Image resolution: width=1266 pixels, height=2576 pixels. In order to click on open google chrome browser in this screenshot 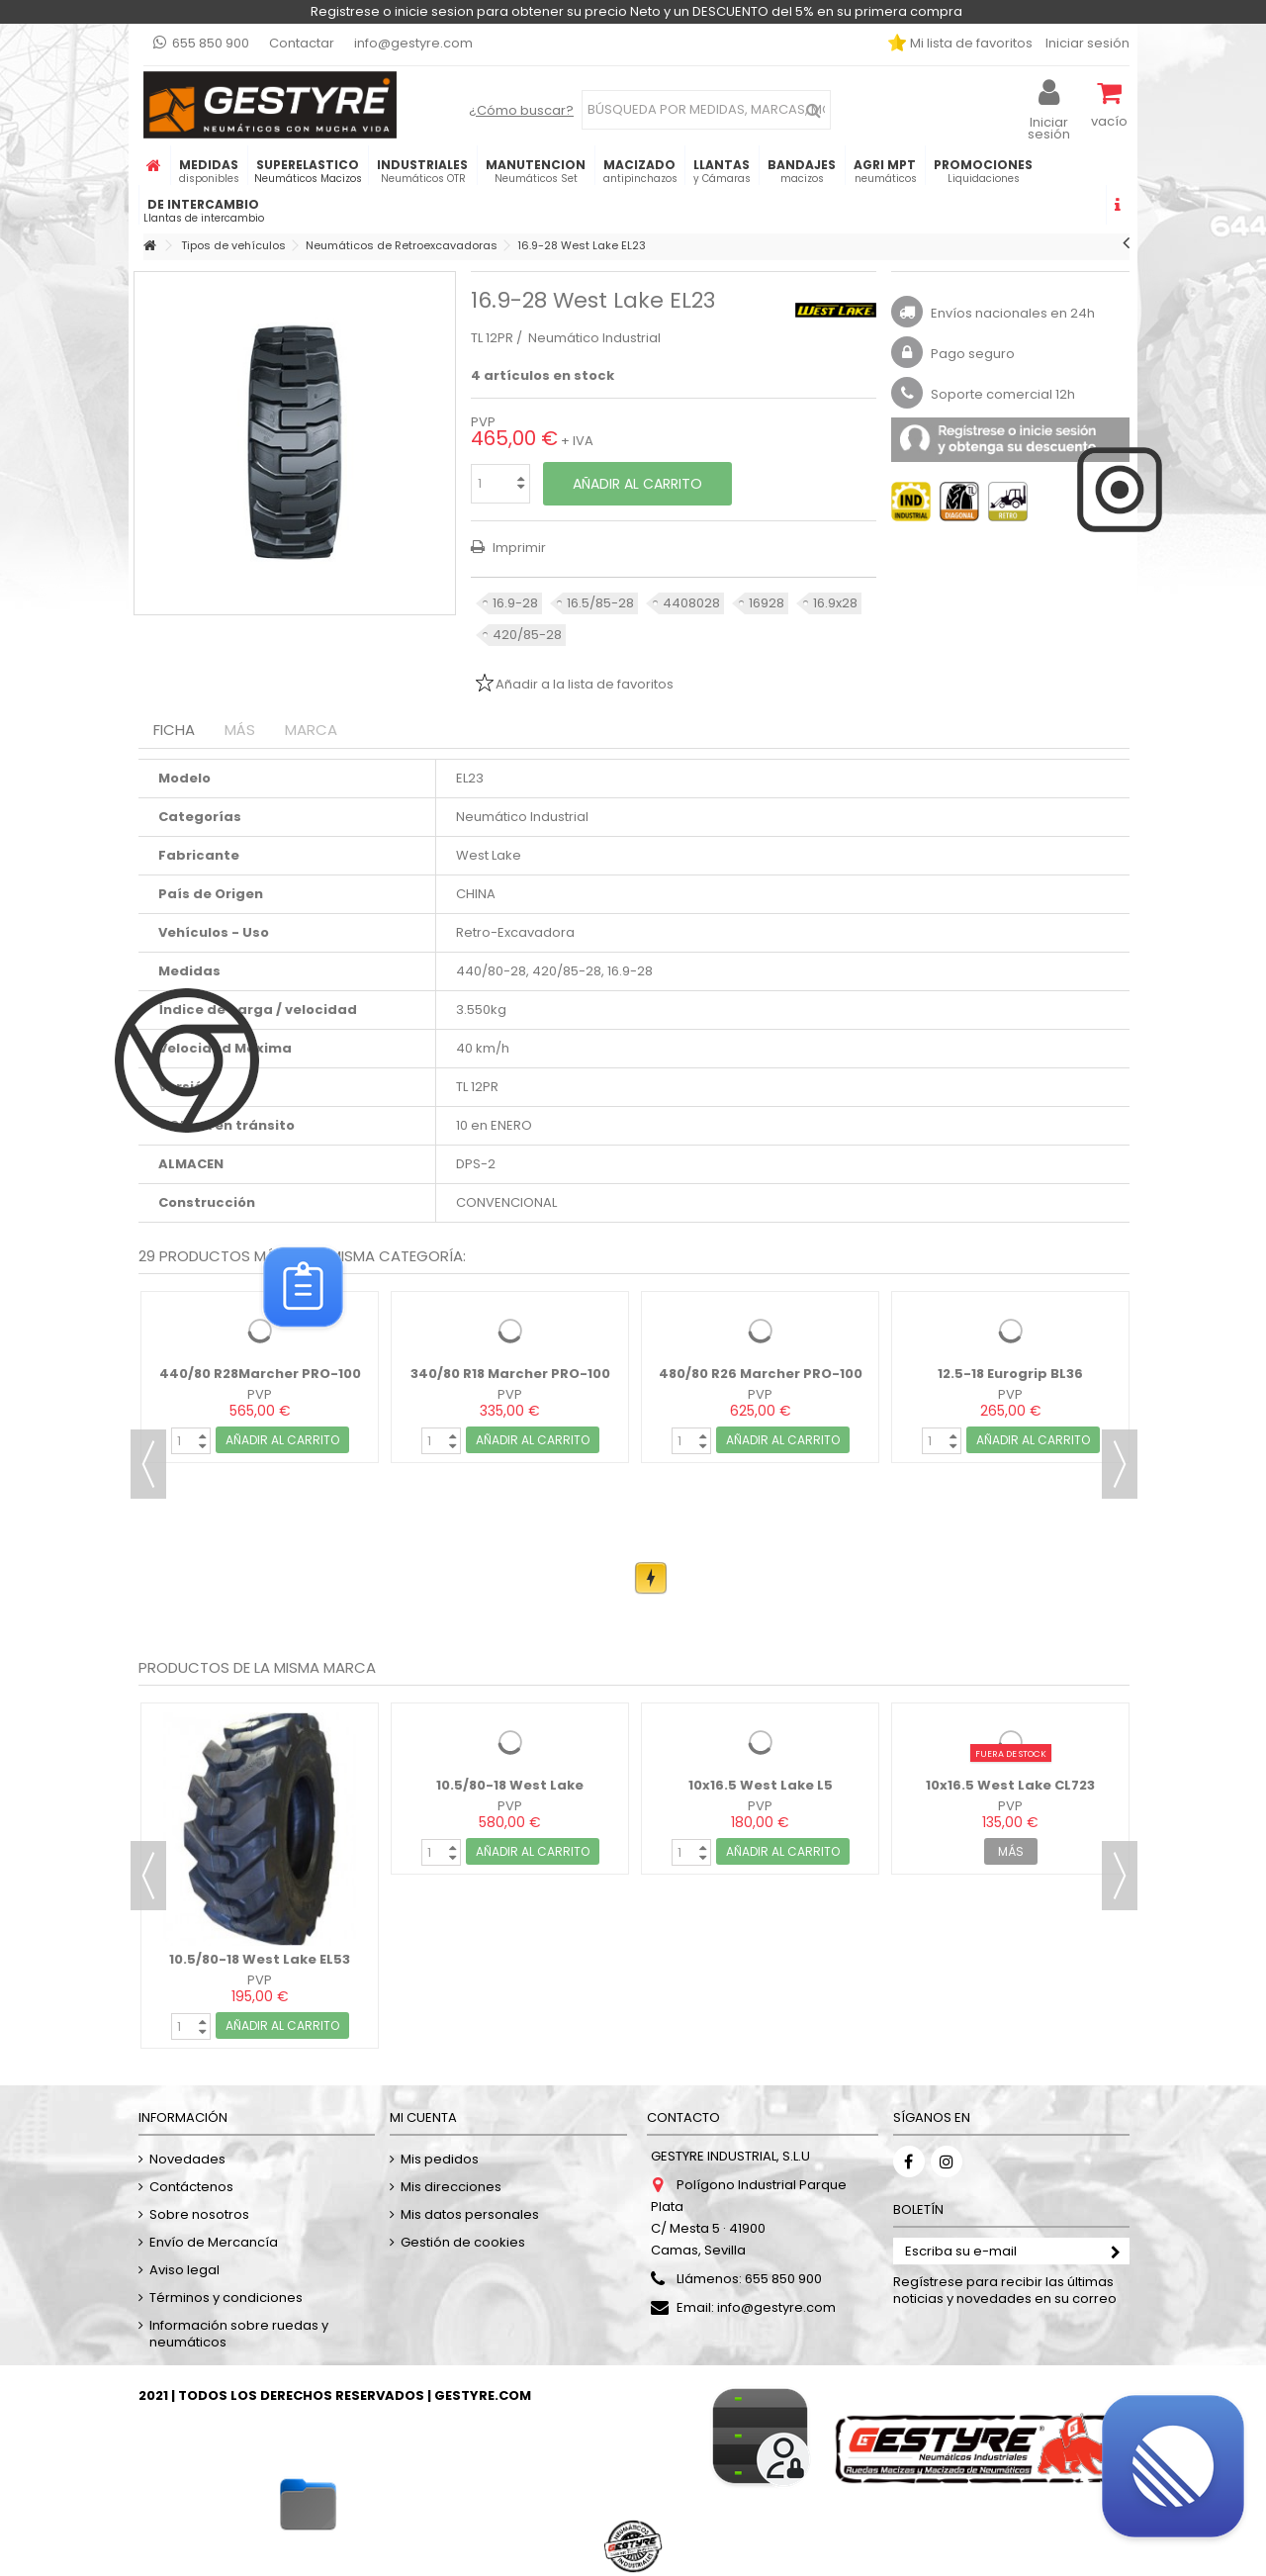, I will do `click(187, 1060)`.